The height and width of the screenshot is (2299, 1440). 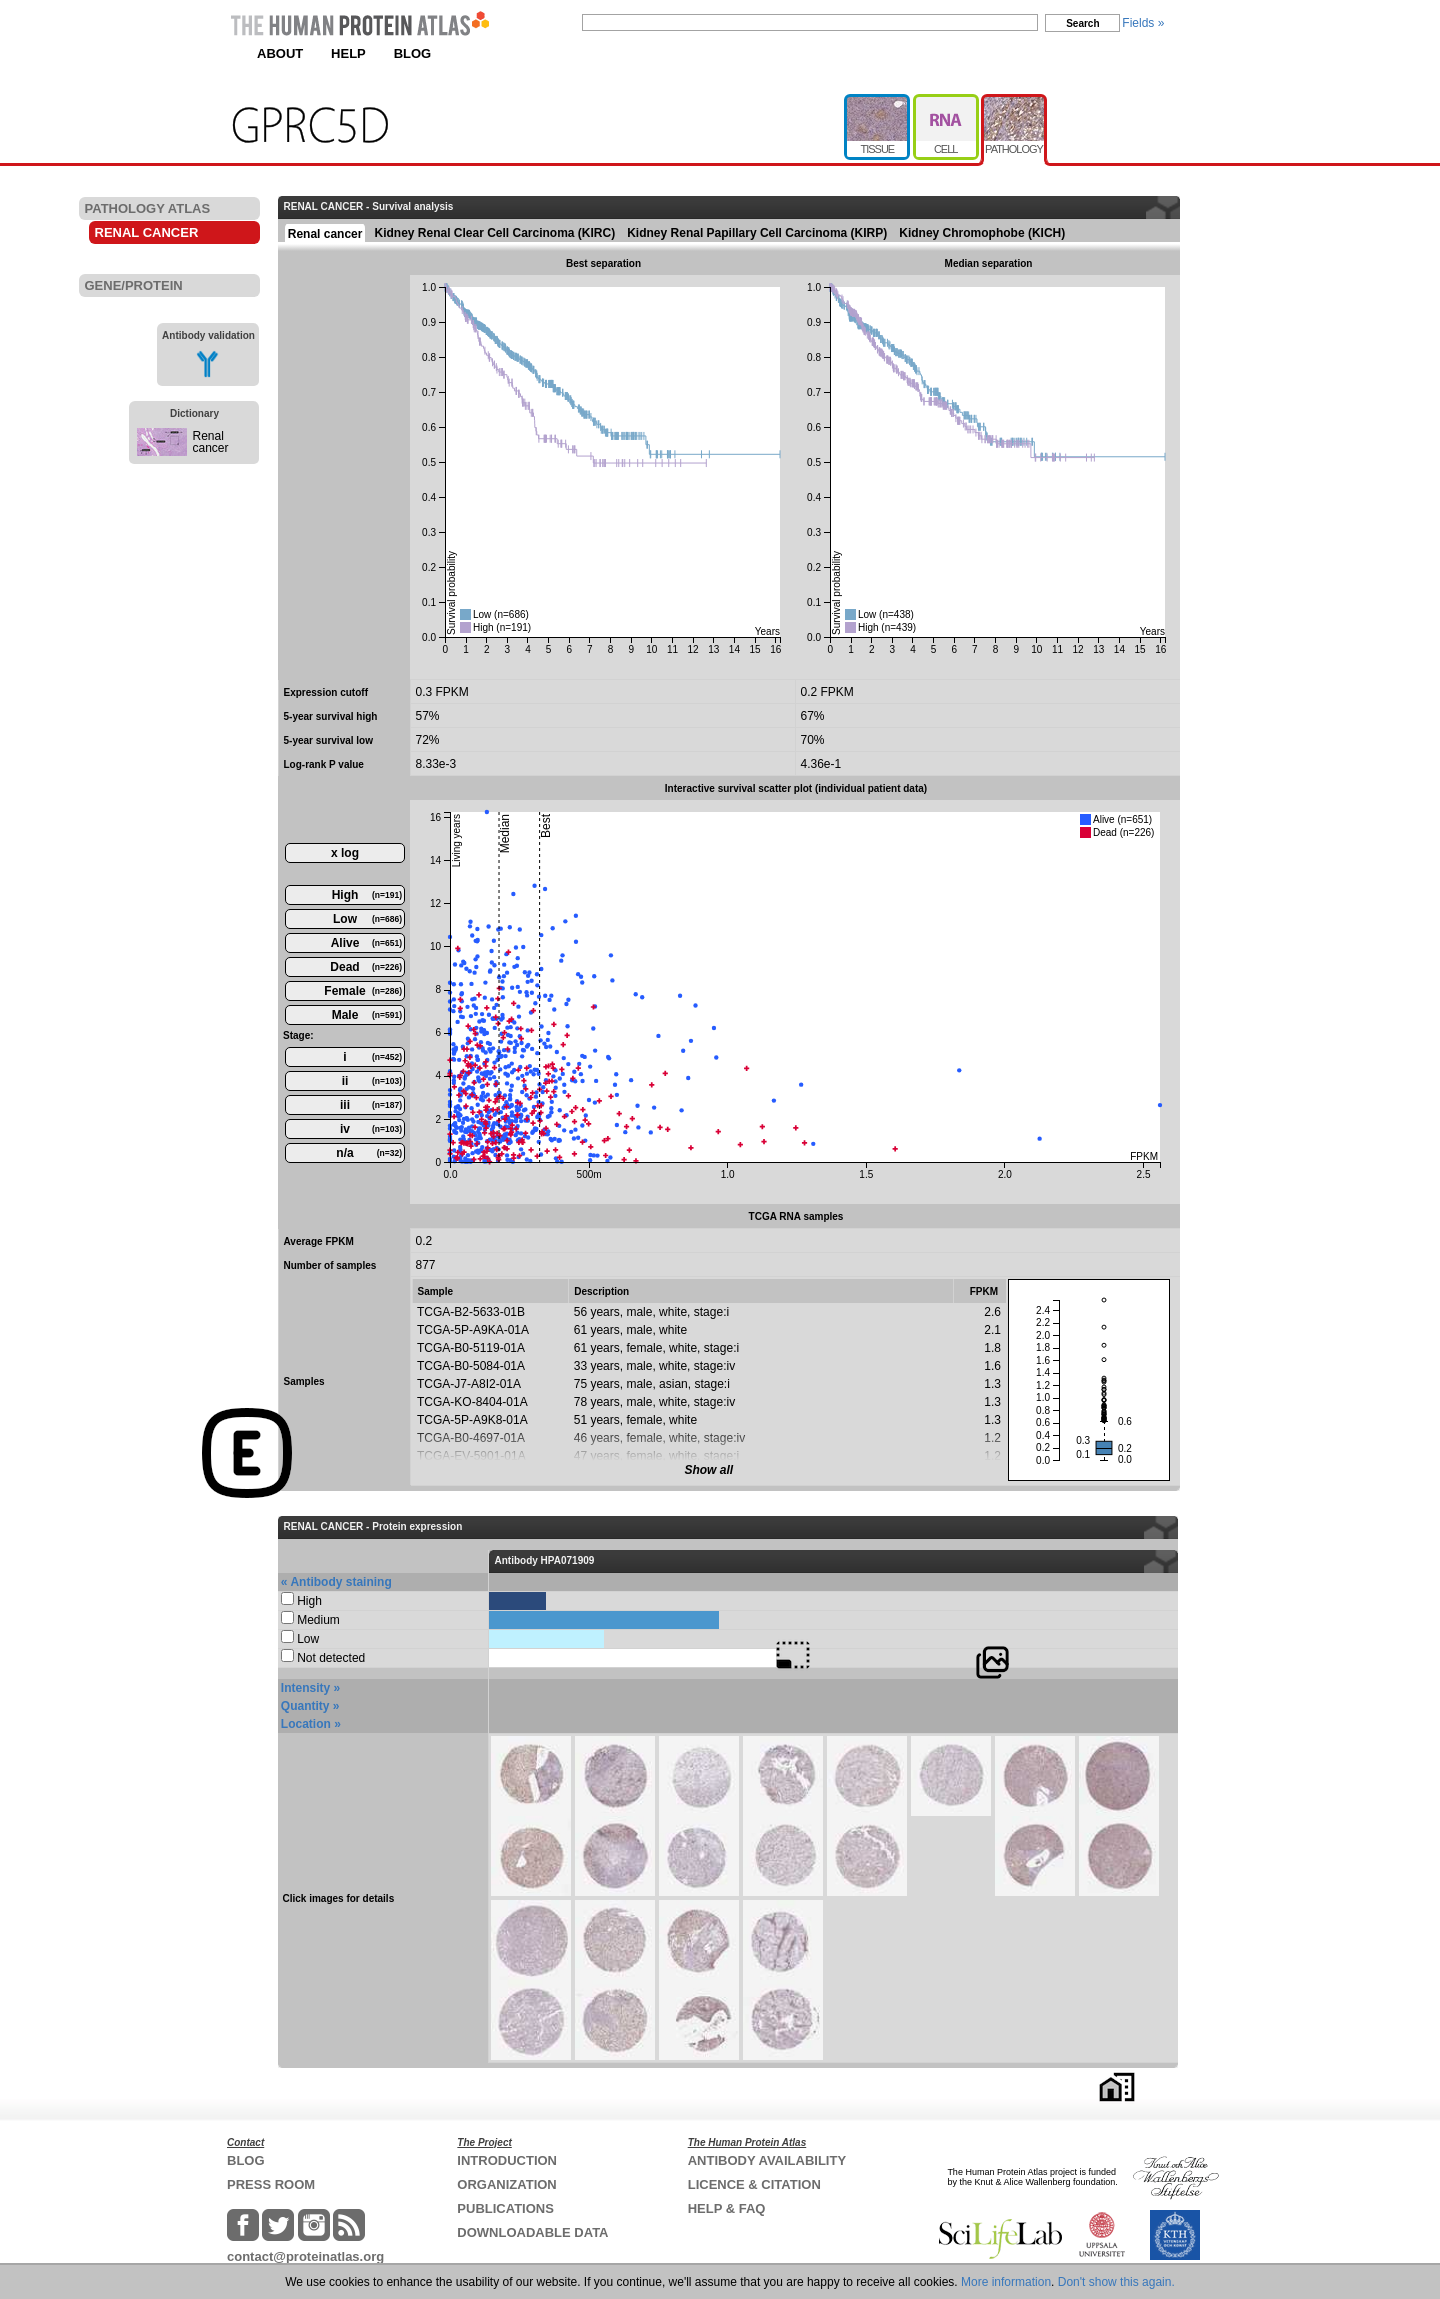 I want to click on access your photo library, so click(x=992, y=1662).